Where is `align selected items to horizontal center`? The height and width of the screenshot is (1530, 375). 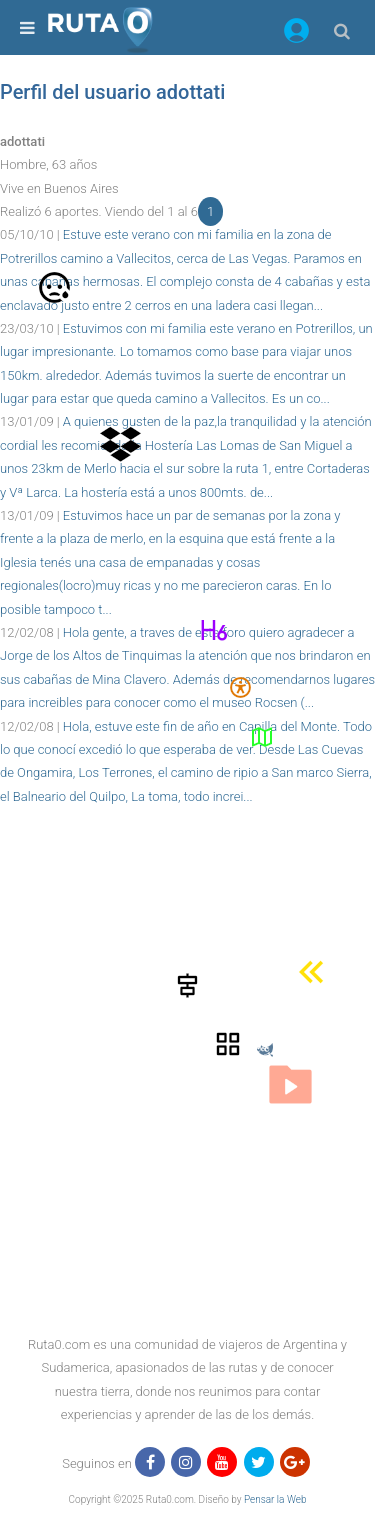
align selected items to horizontal center is located at coordinates (187, 985).